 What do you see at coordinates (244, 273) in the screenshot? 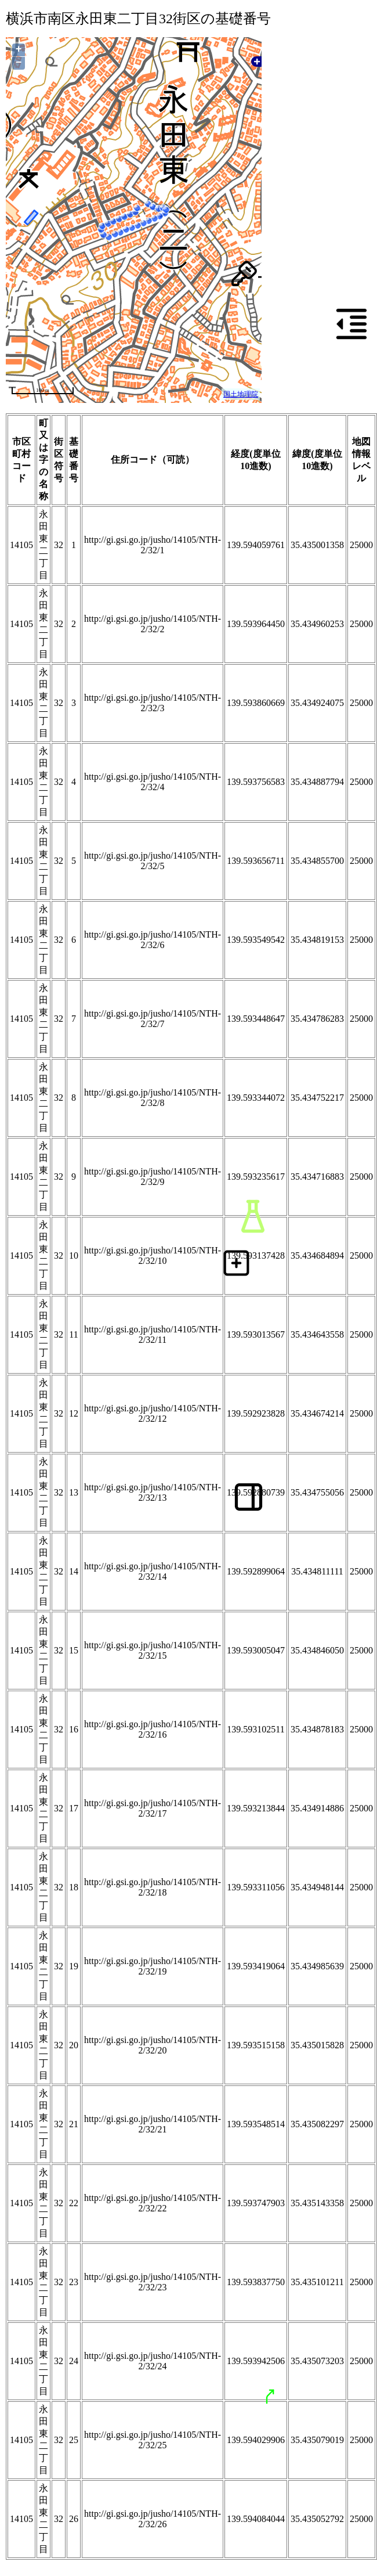
I see `access security or authentication settings` at bounding box center [244, 273].